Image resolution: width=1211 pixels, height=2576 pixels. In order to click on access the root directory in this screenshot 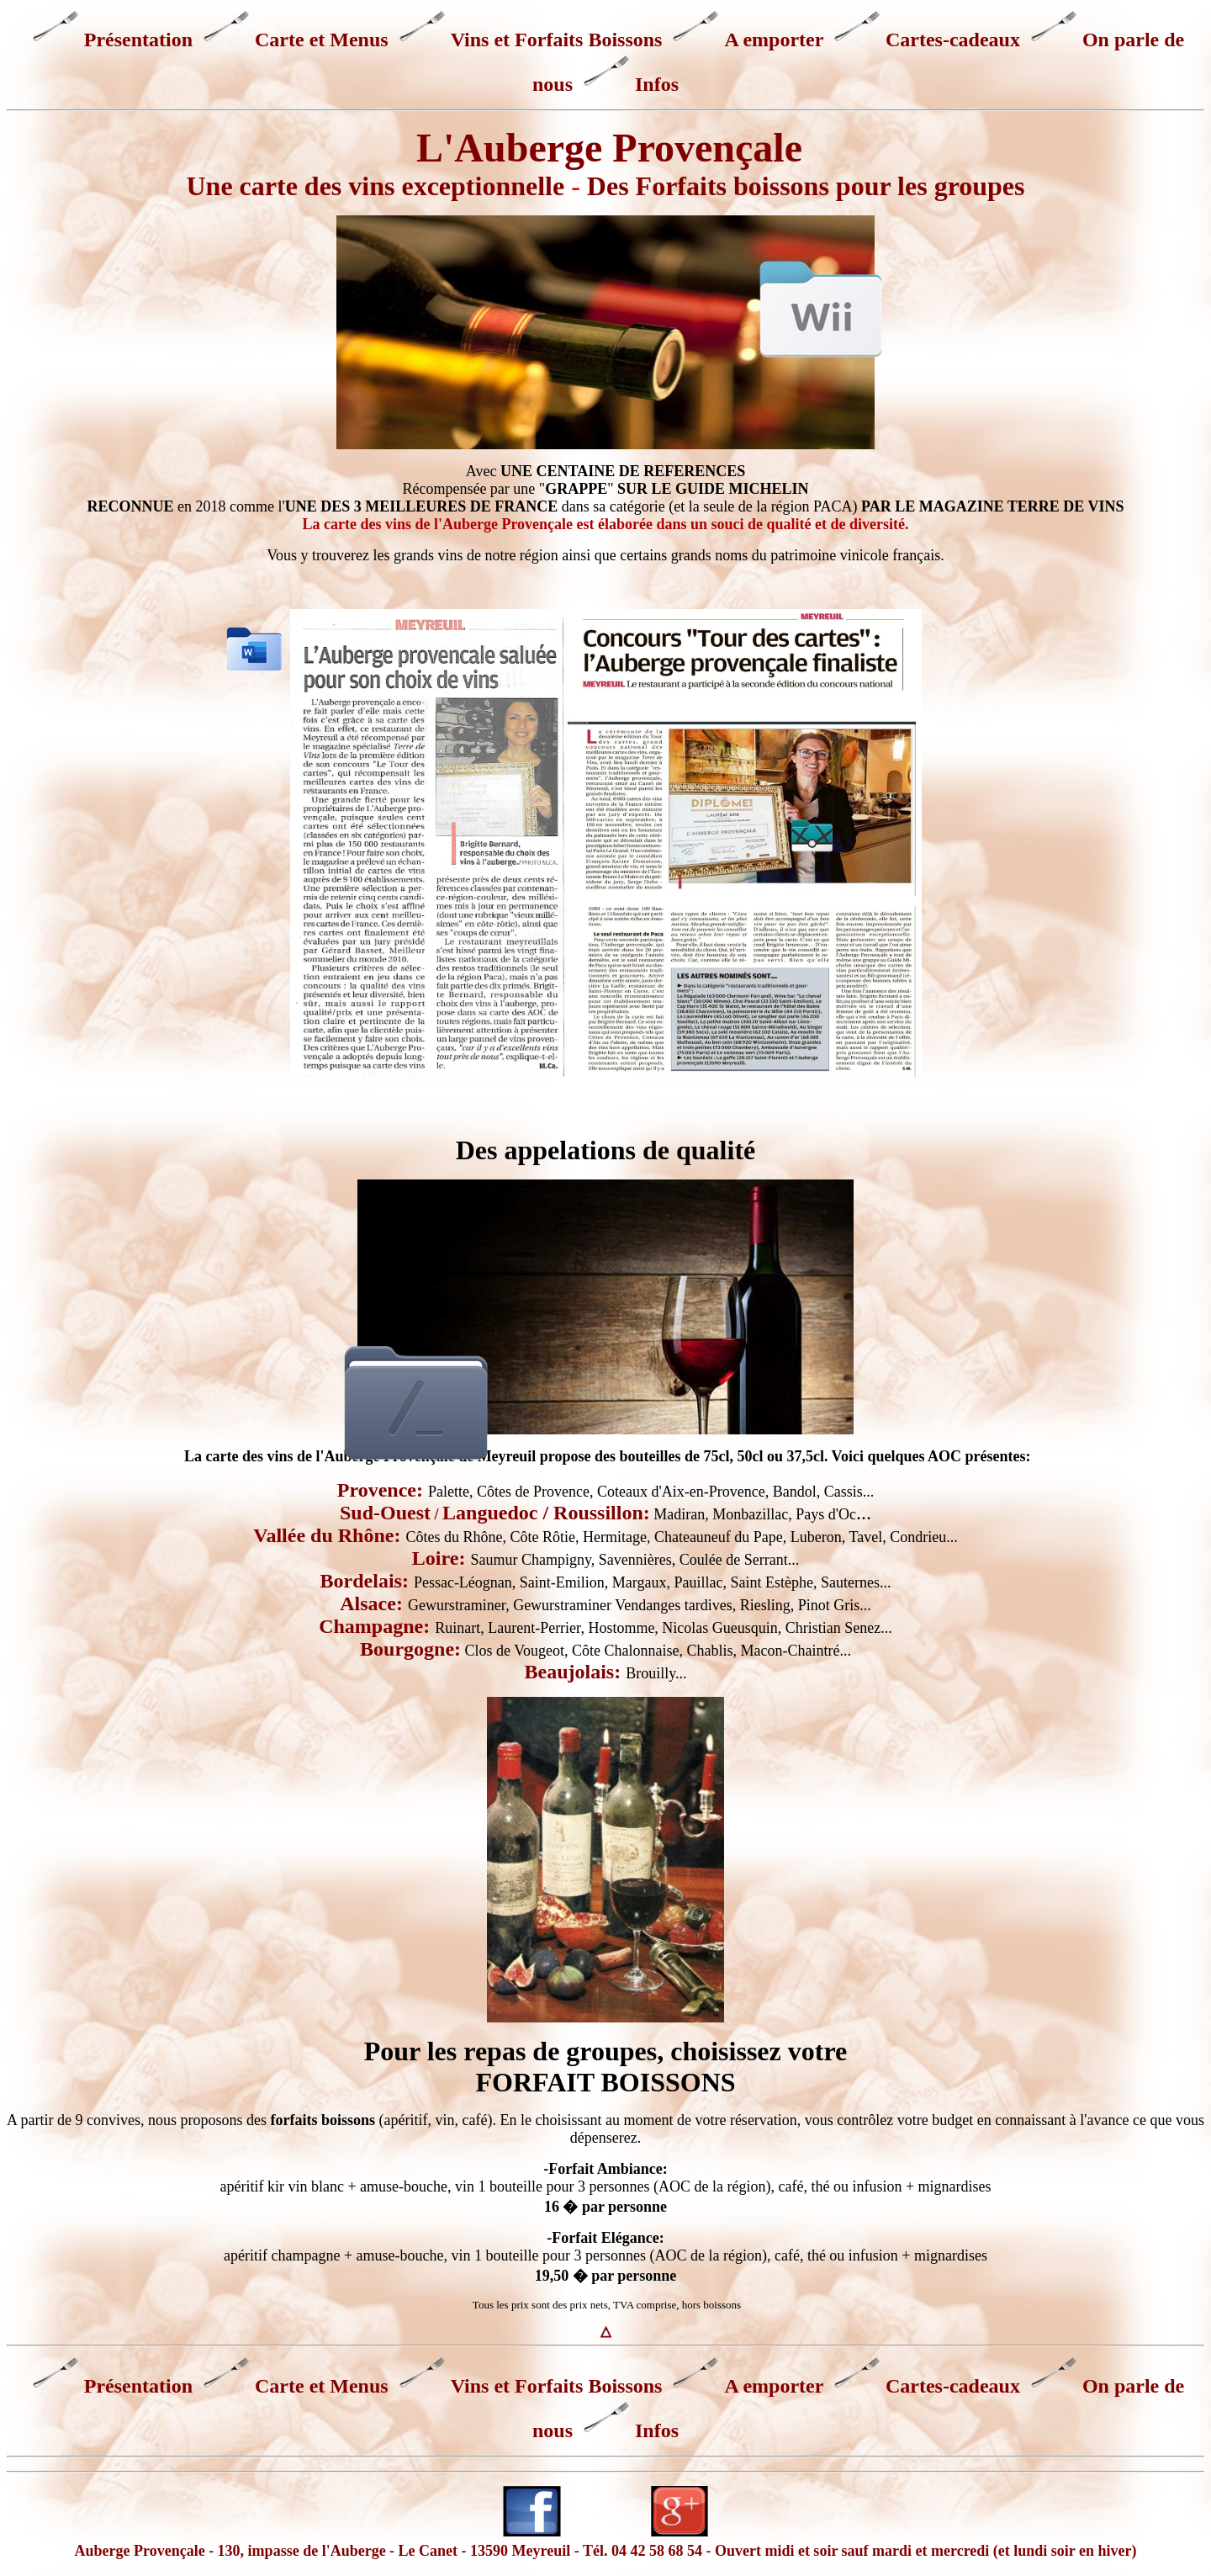, I will do `click(415, 1402)`.